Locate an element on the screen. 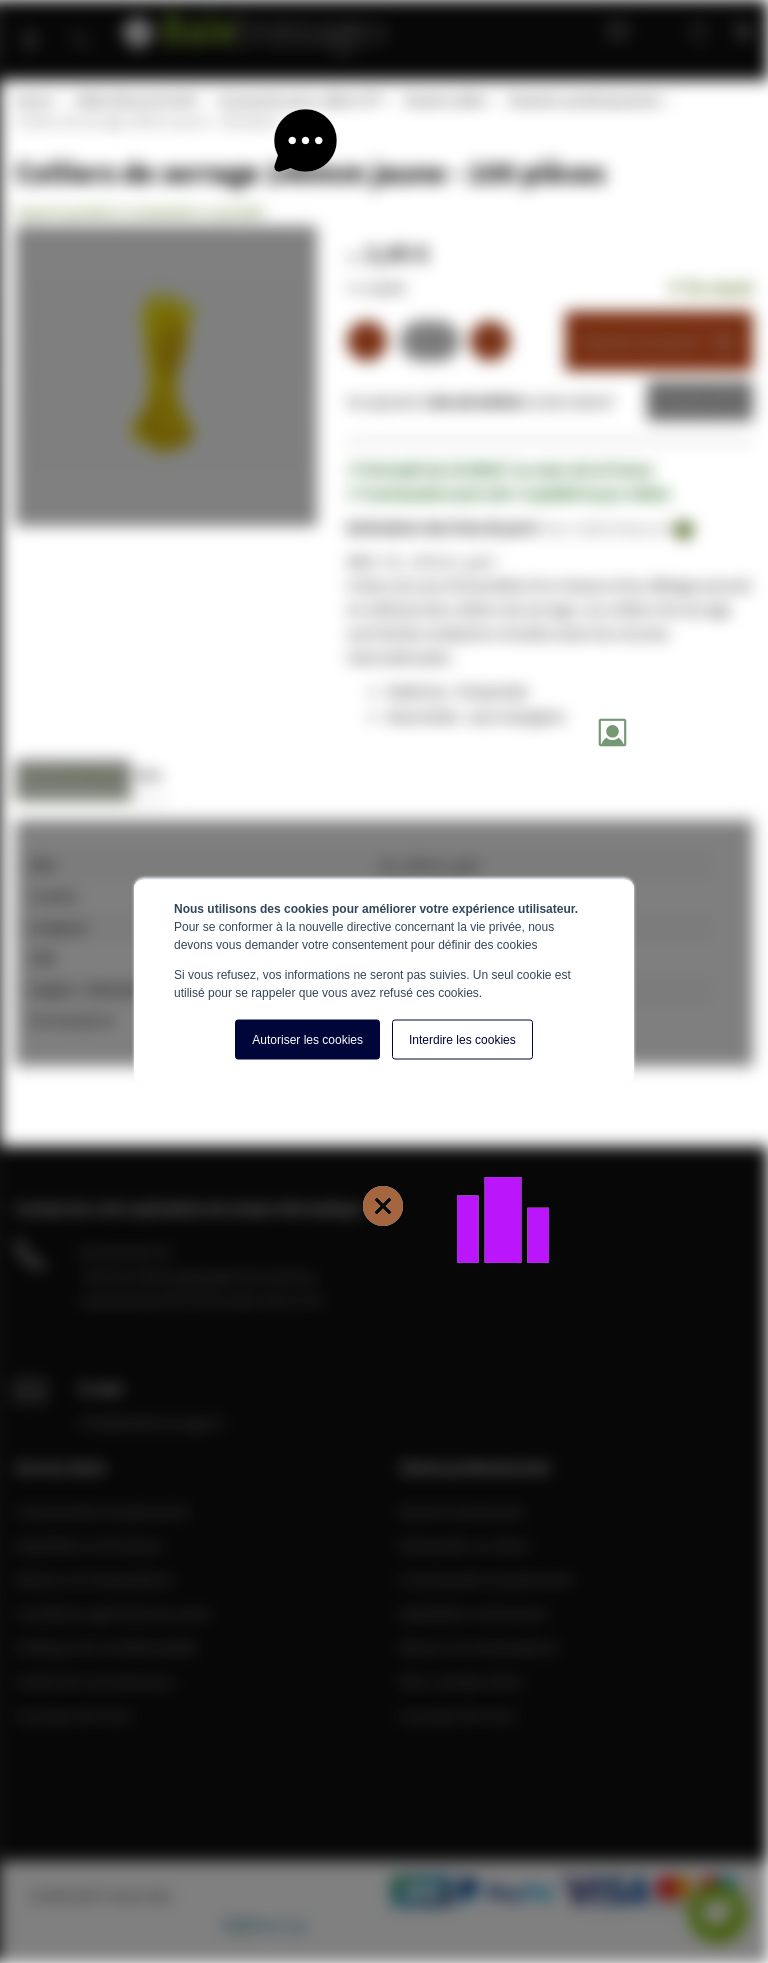  view user profile is located at coordinates (612, 732).